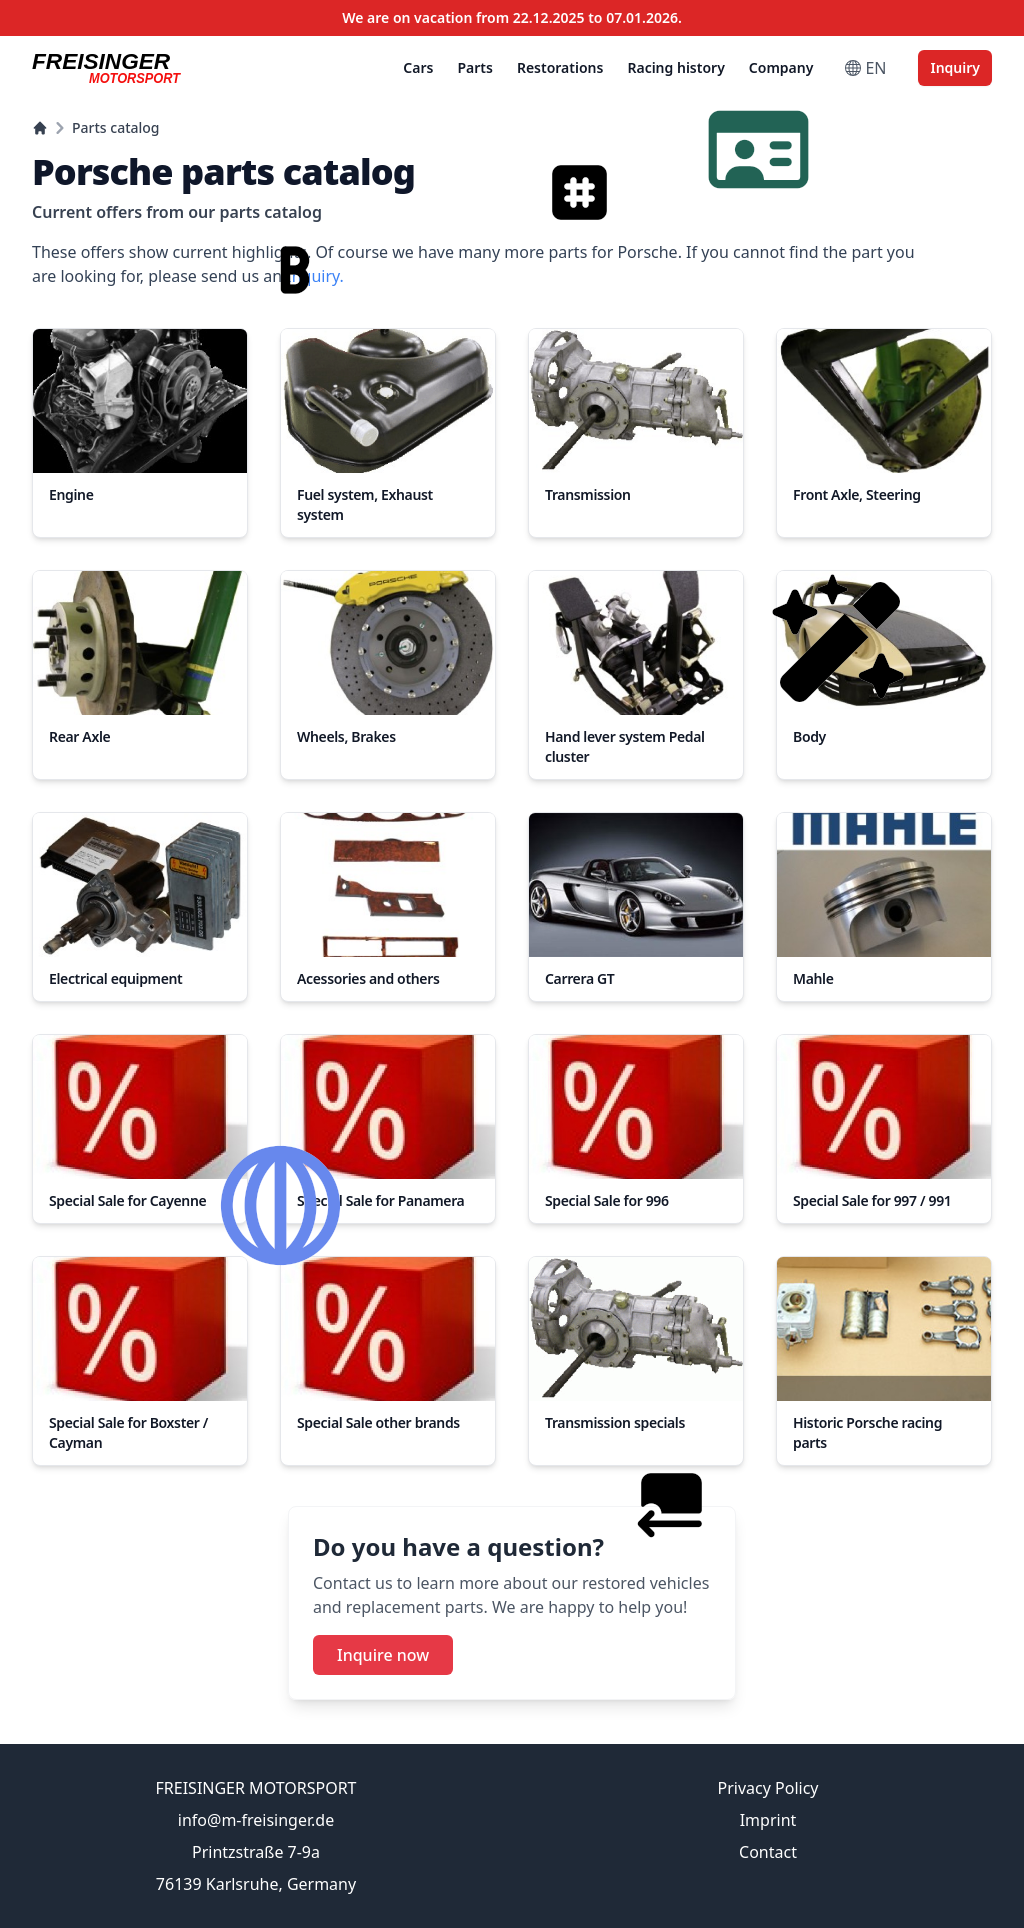 This screenshot has width=1024, height=1928. I want to click on apply automatic enhancements or effects, so click(840, 642).